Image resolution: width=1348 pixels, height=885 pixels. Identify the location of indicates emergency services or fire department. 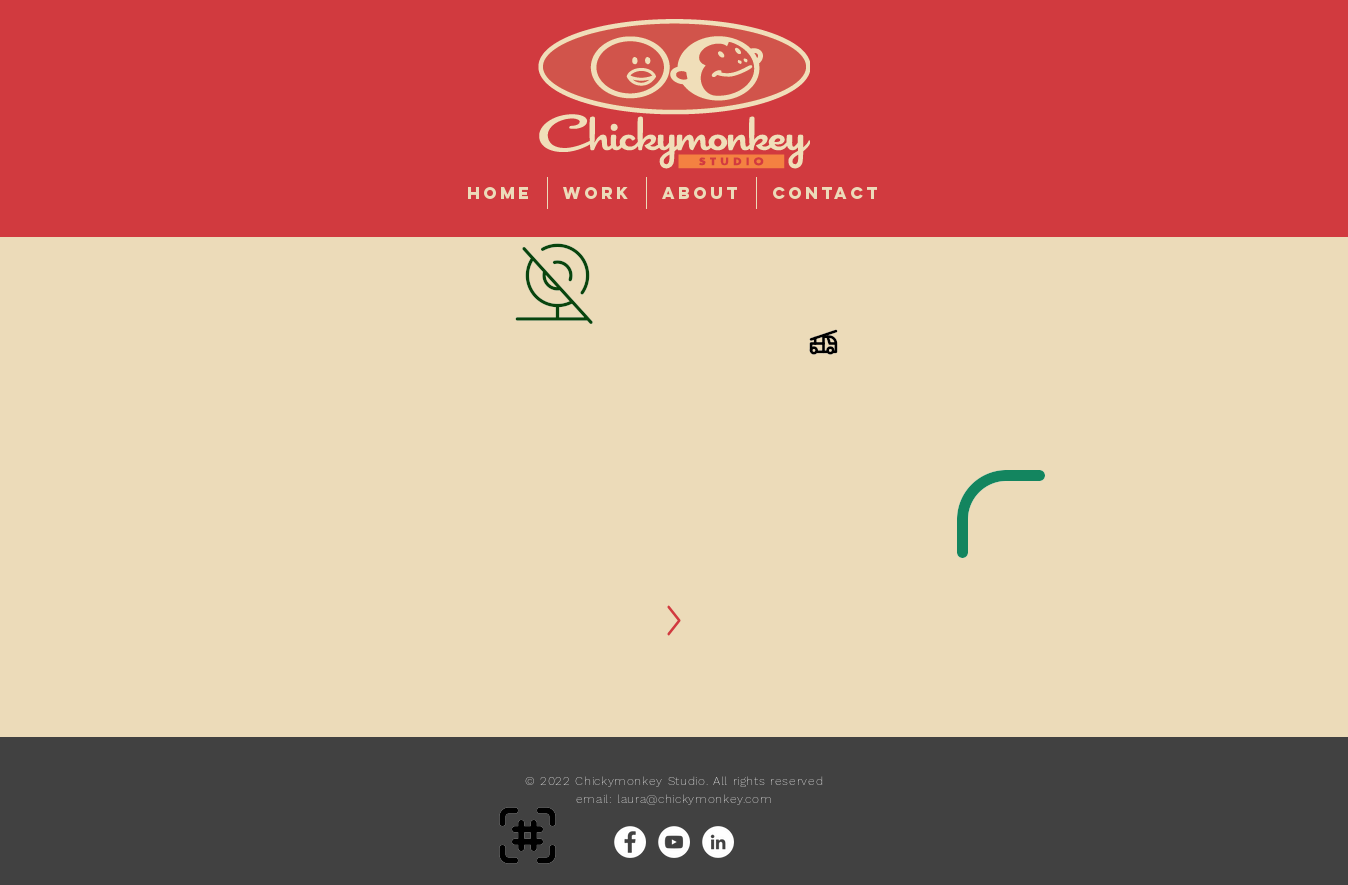
(823, 343).